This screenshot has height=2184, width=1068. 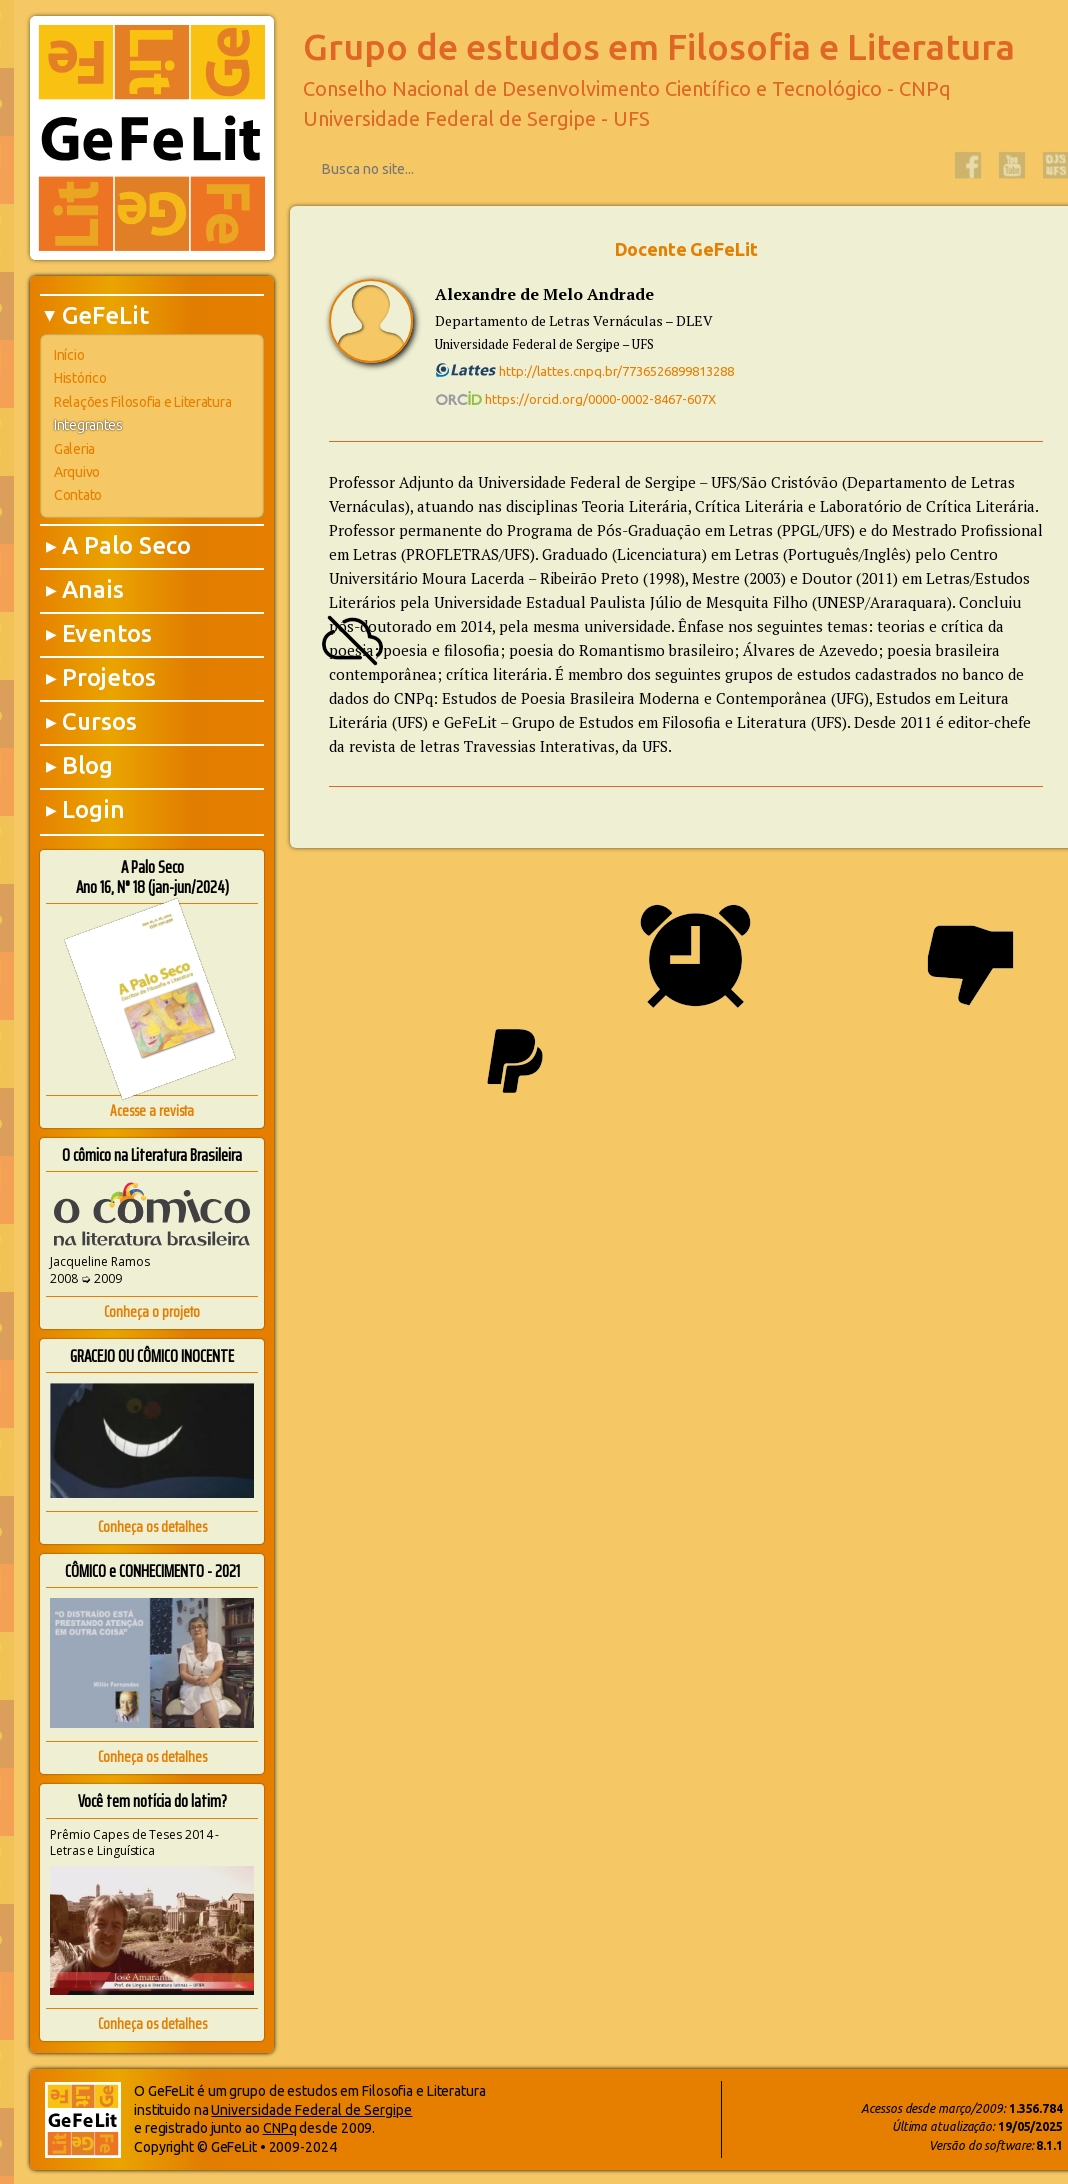 What do you see at coordinates (515, 1061) in the screenshot?
I see `pay with PayPal` at bounding box center [515, 1061].